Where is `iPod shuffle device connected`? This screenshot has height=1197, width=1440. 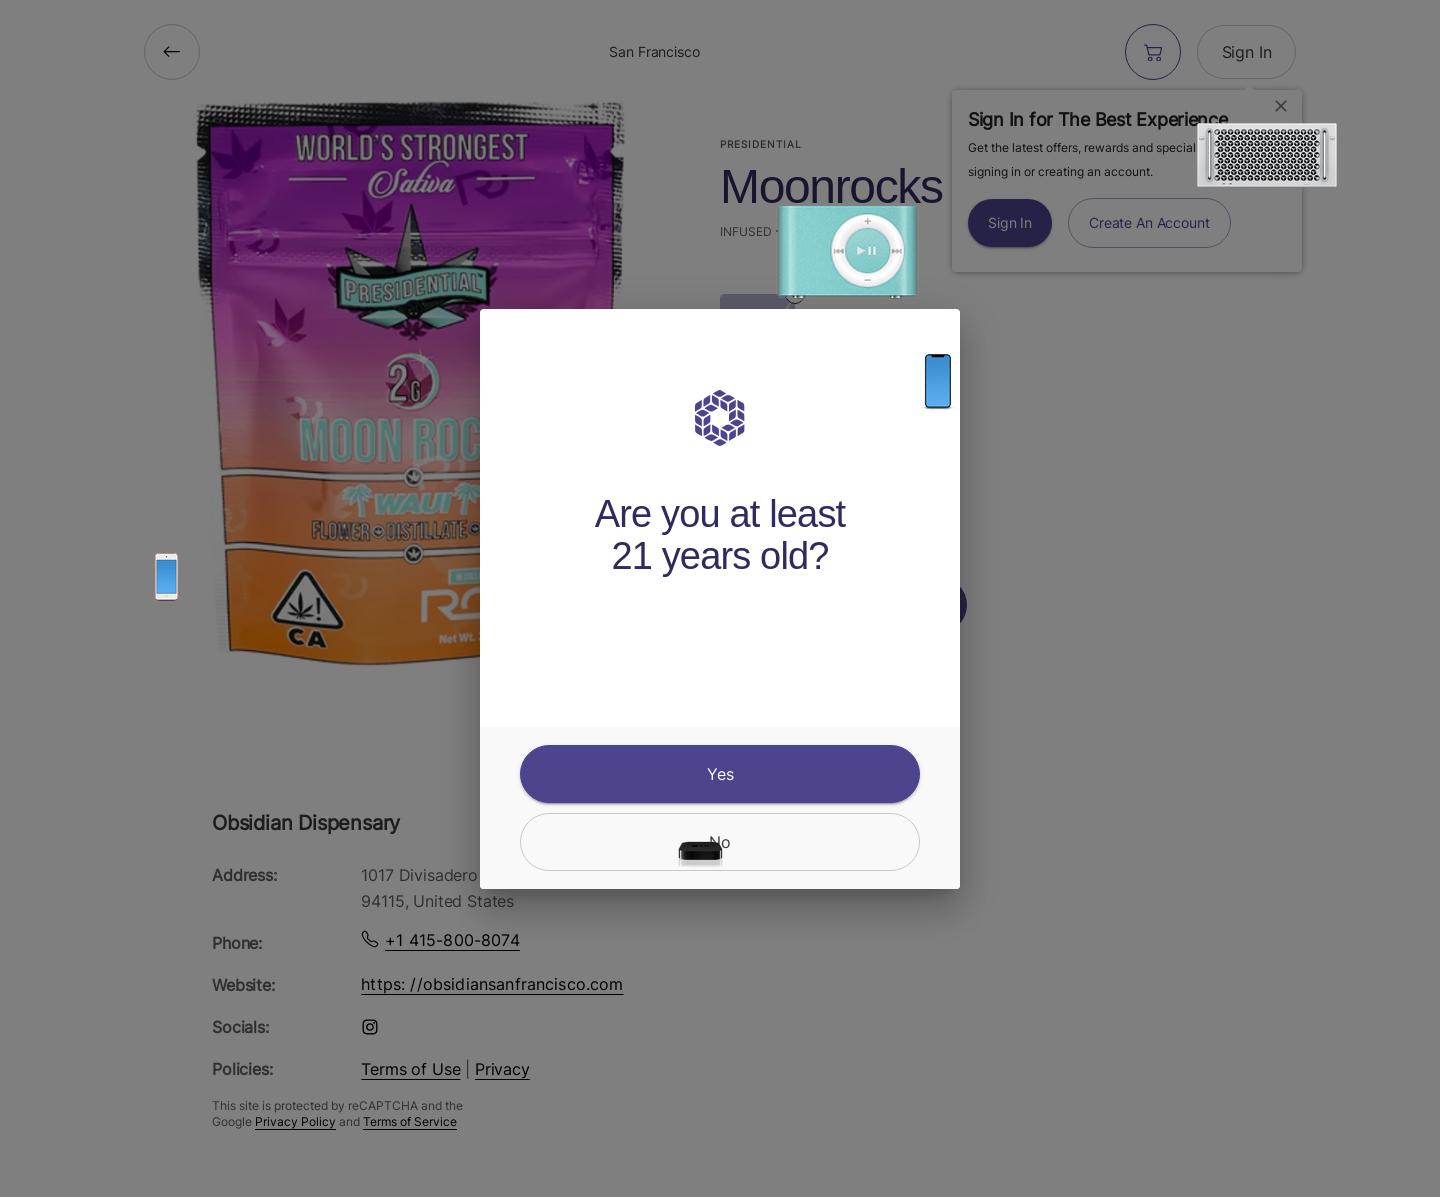 iPod shuffle device connected is located at coordinates (847, 225).